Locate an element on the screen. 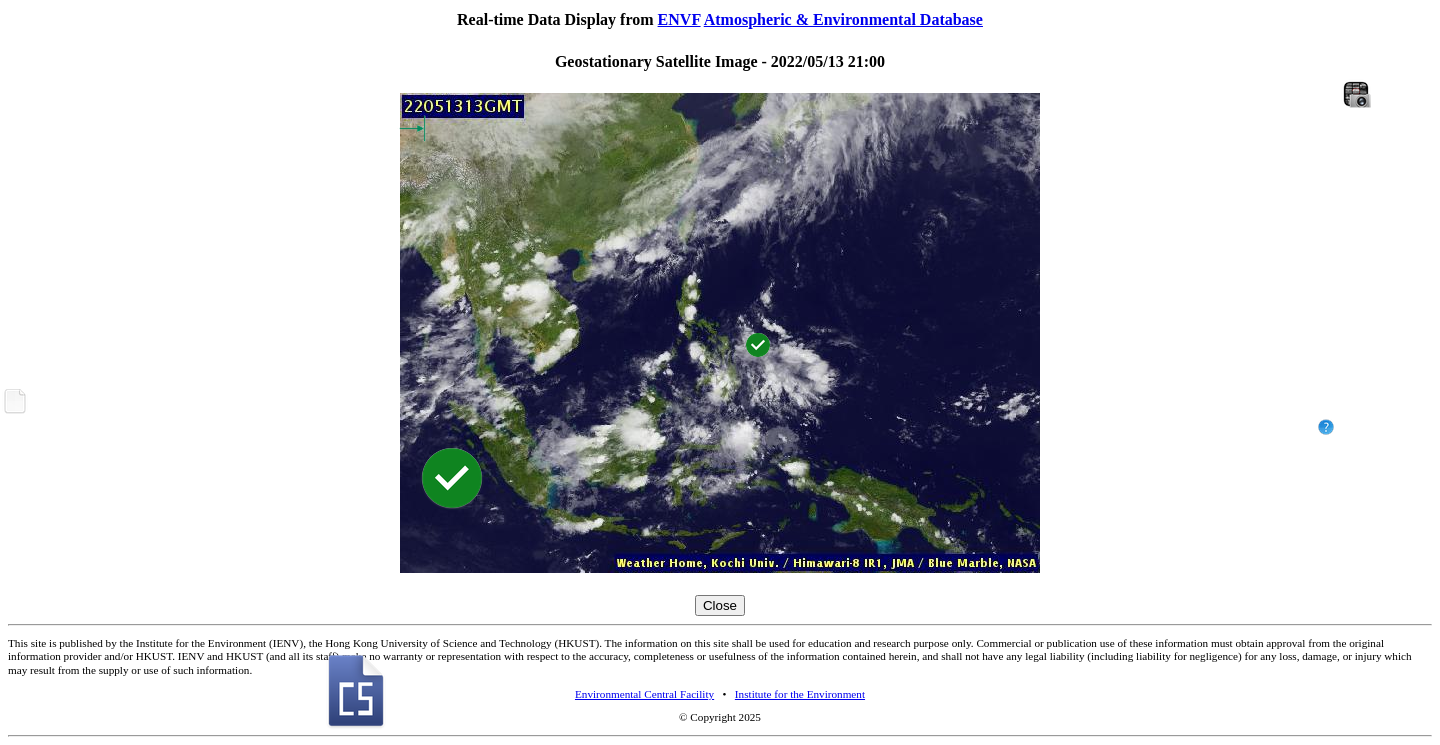 The width and height of the screenshot is (1440, 745). indicates an empty or blank file is located at coordinates (15, 401).